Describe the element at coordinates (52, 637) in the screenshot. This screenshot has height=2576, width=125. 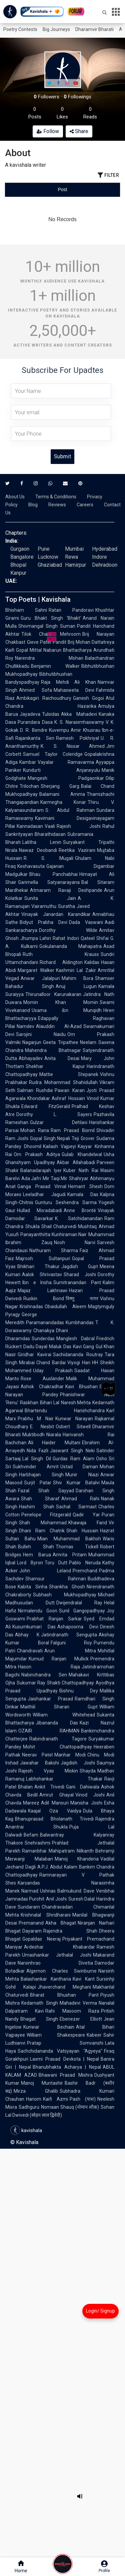
I see `access server settings or management` at that location.